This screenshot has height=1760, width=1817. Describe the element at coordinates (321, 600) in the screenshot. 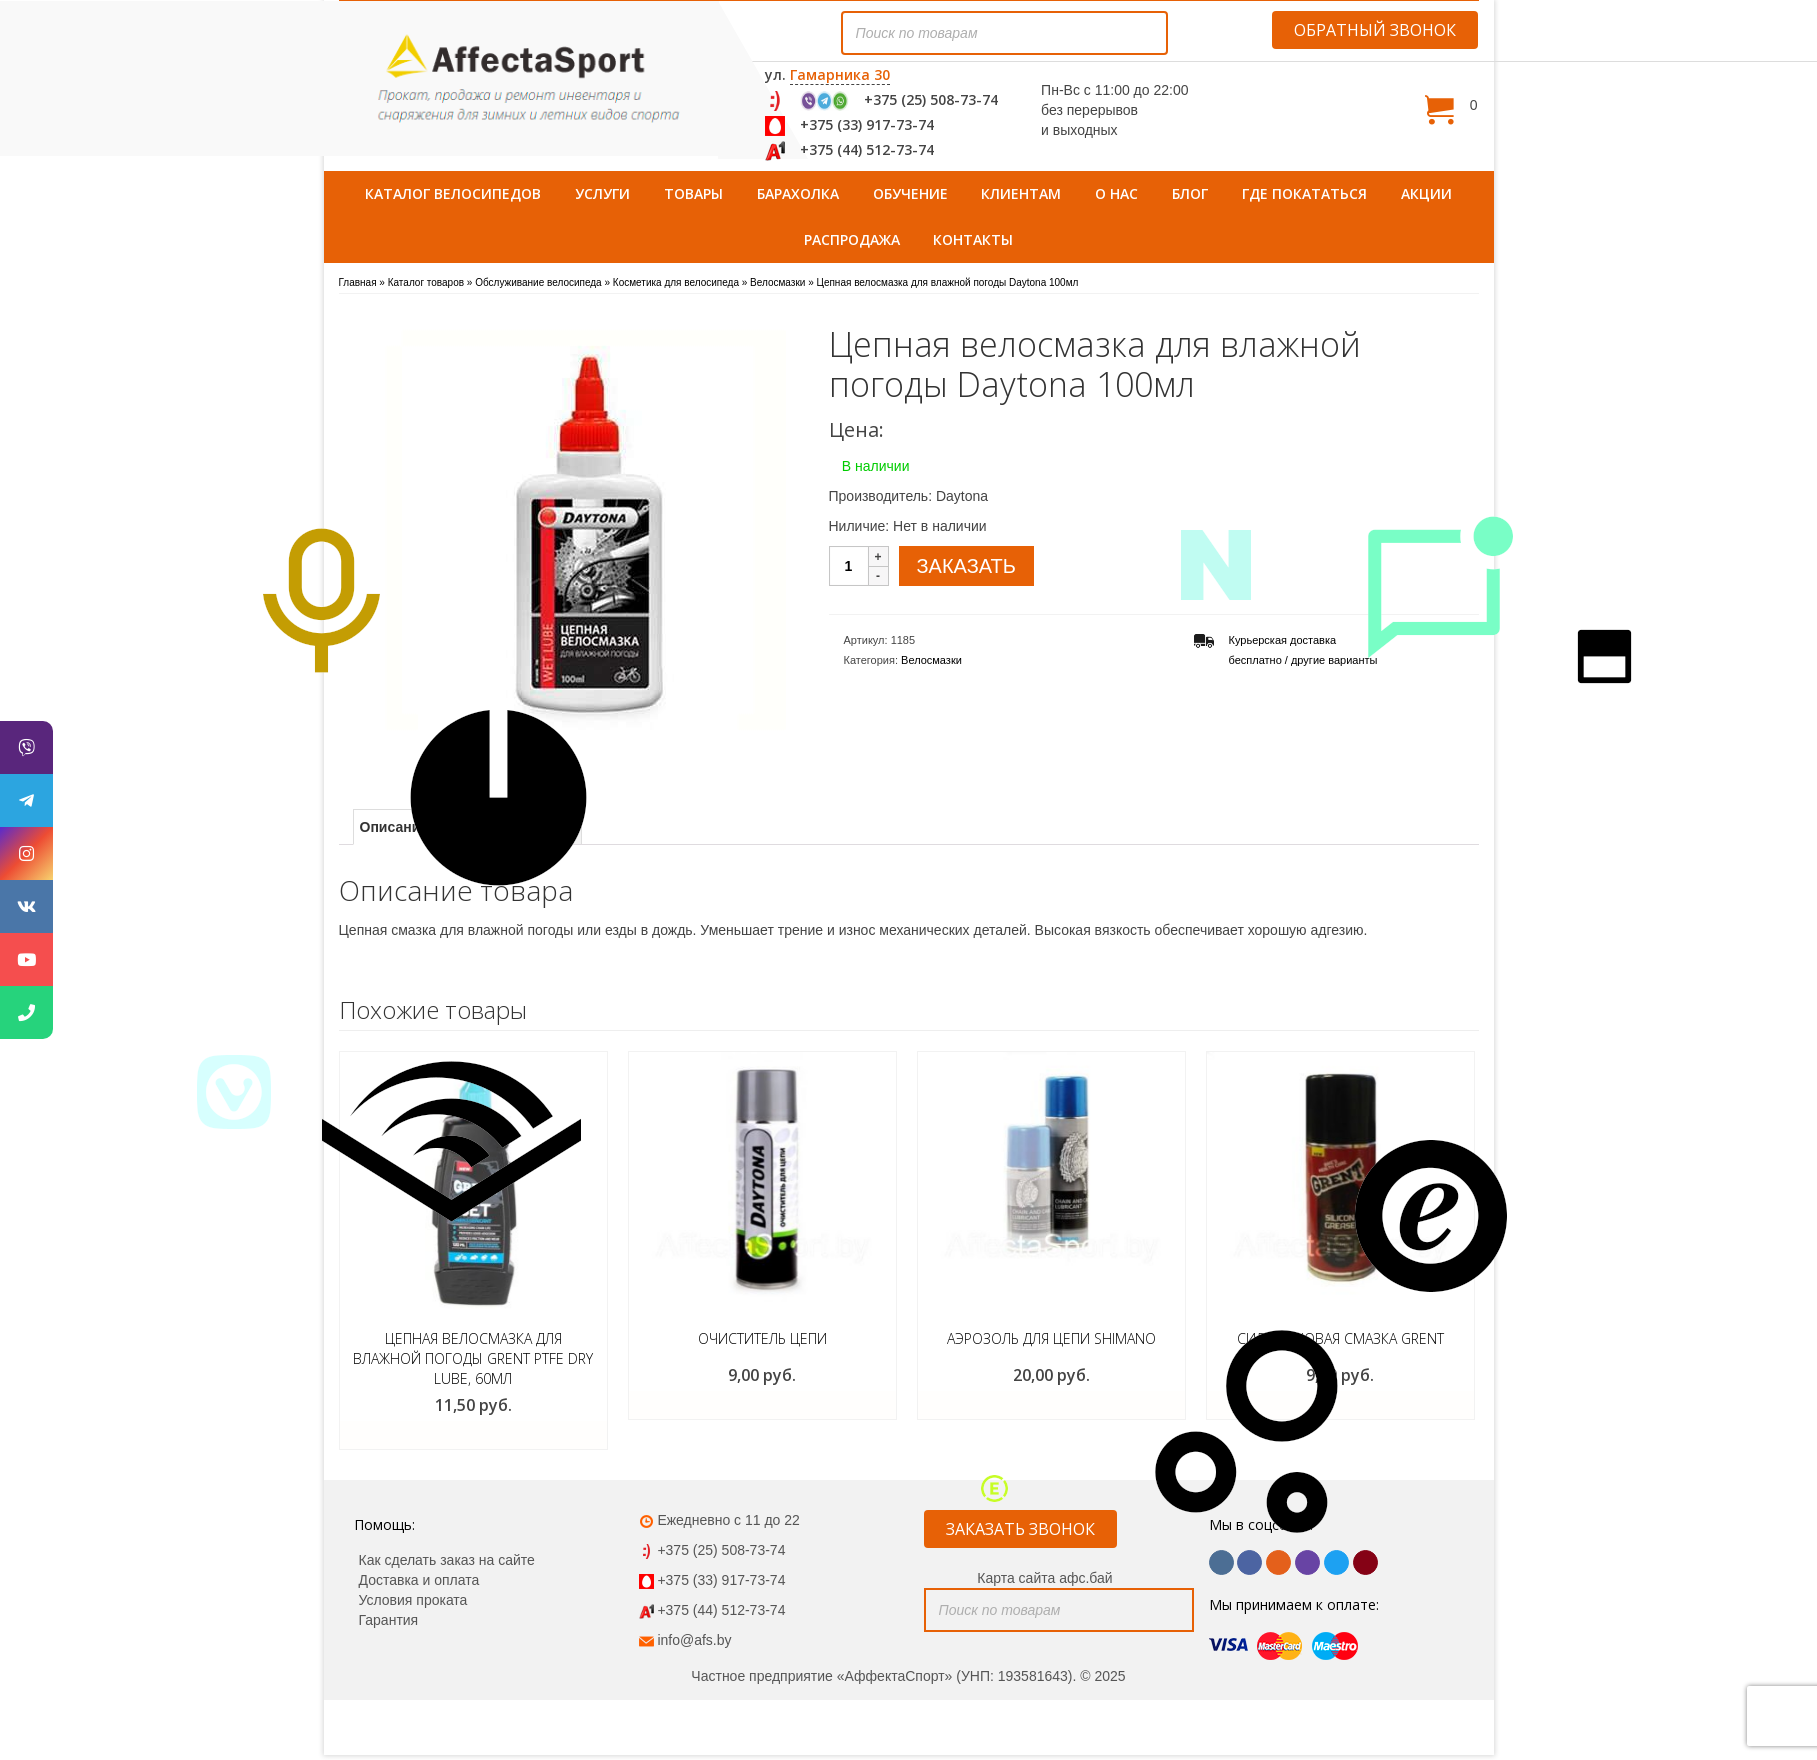

I see `tap to start voice recording` at that location.